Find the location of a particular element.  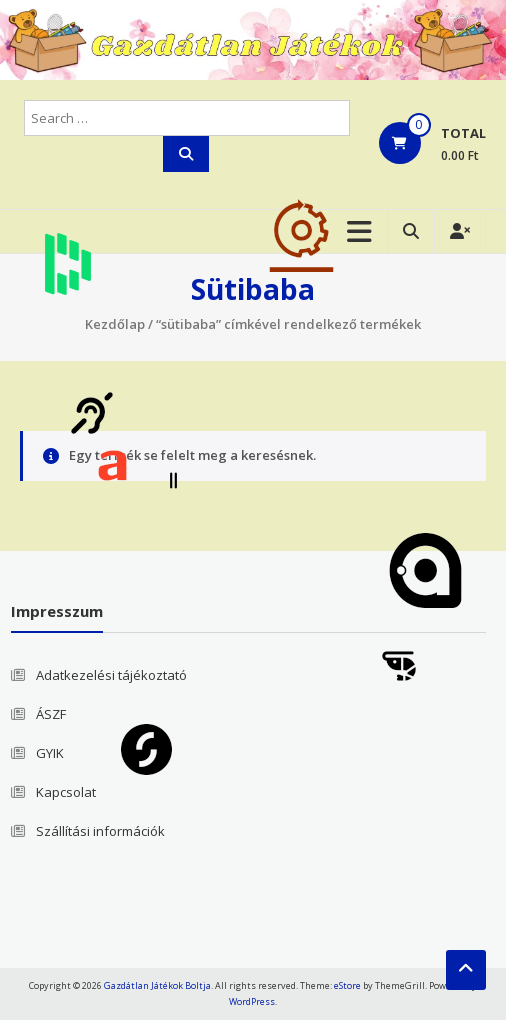

indicates seafood or shellfish menu items is located at coordinates (399, 666).